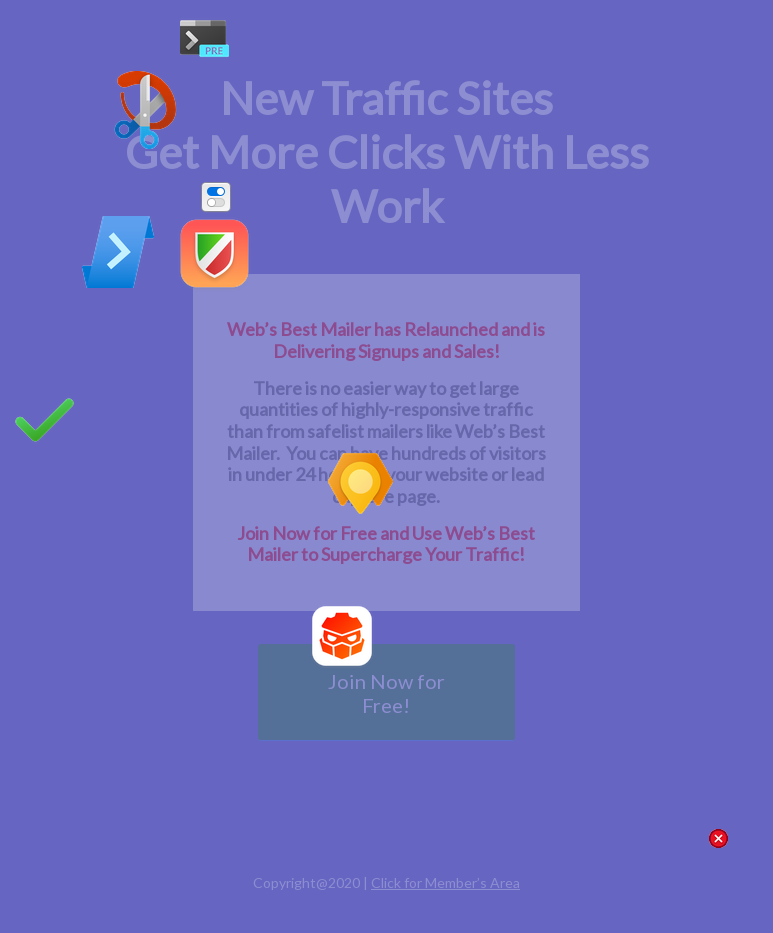 This screenshot has width=773, height=933. Describe the element at coordinates (718, 838) in the screenshot. I see `indicates a OneDrive sync error` at that location.